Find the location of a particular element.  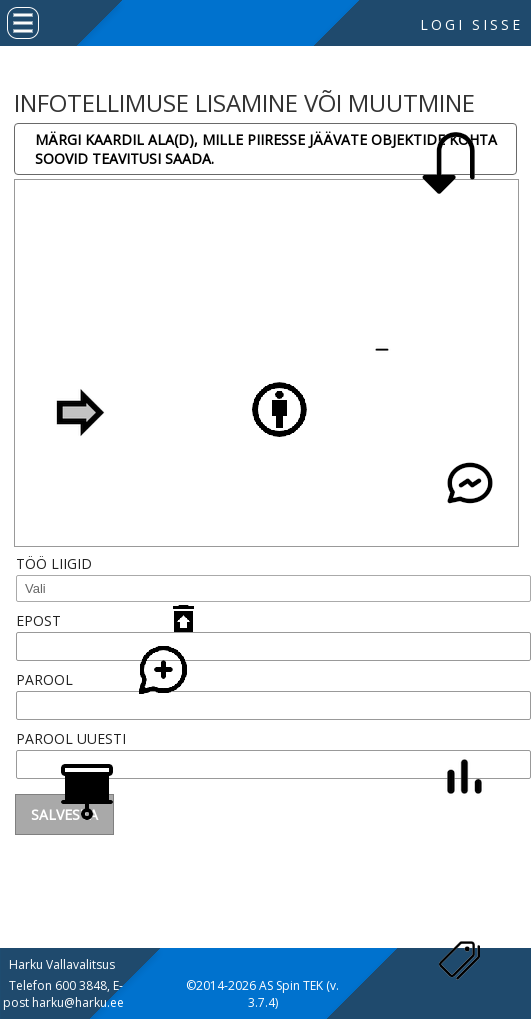

minimize the current window is located at coordinates (382, 341).